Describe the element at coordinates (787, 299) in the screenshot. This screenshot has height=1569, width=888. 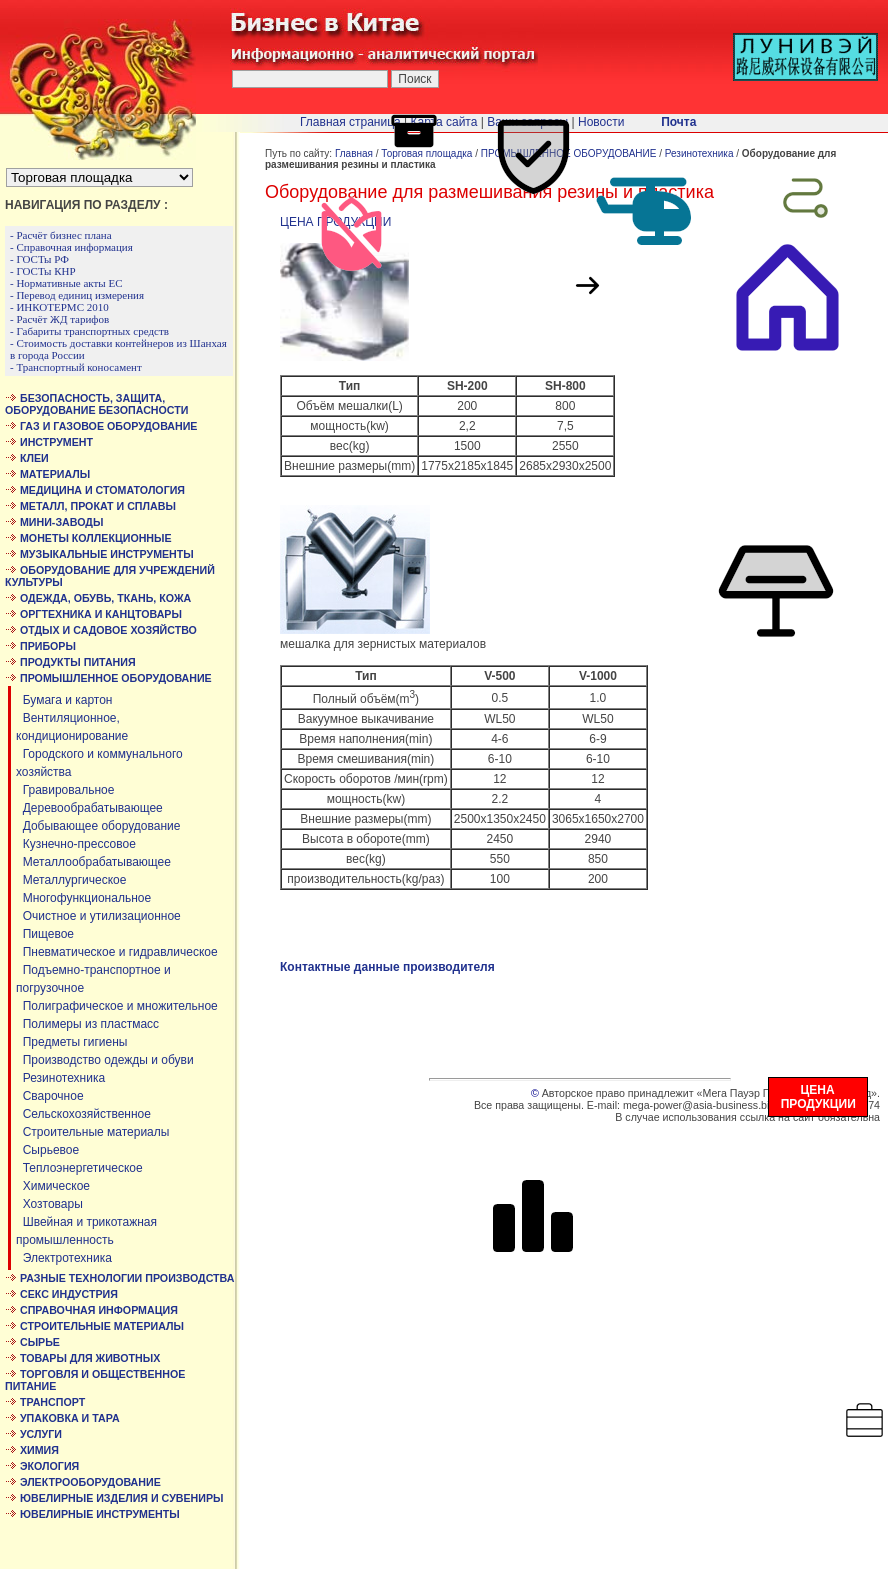
I see `navigate to home screen` at that location.